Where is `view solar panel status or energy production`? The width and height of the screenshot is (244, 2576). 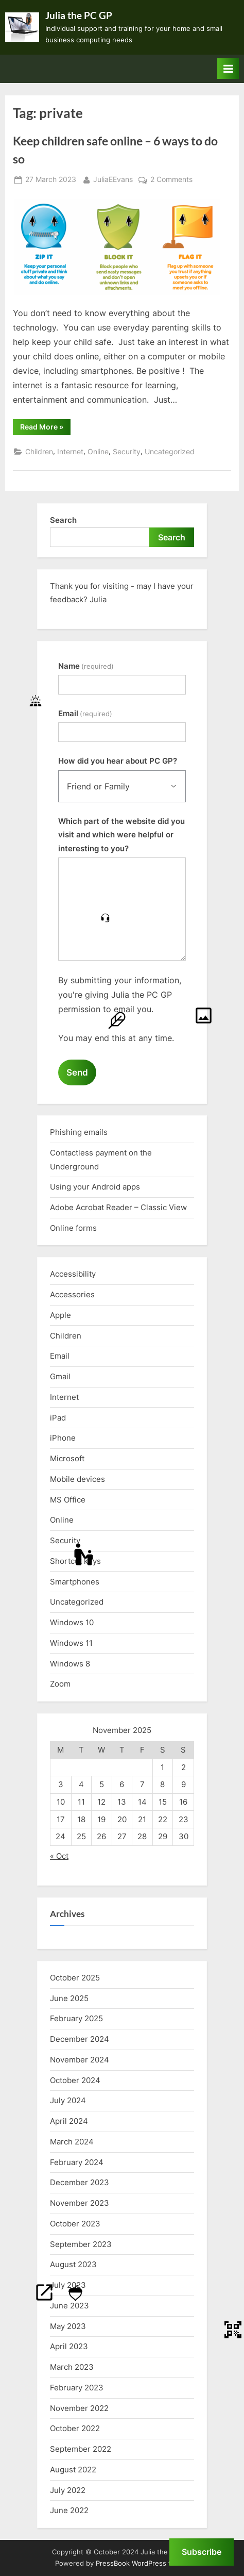 view solar panel status or energy production is located at coordinates (36, 701).